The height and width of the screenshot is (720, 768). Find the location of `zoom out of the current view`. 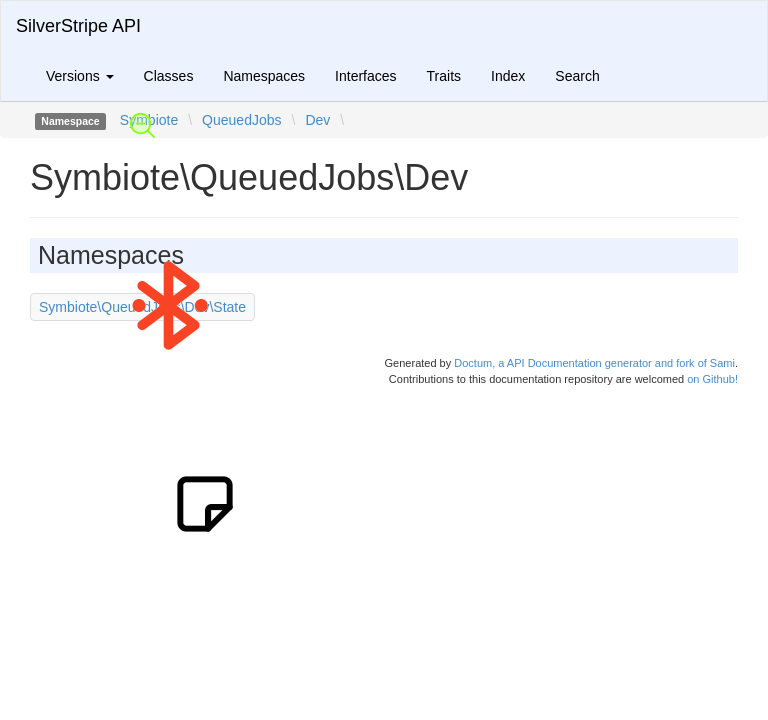

zoom out of the current view is located at coordinates (142, 125).